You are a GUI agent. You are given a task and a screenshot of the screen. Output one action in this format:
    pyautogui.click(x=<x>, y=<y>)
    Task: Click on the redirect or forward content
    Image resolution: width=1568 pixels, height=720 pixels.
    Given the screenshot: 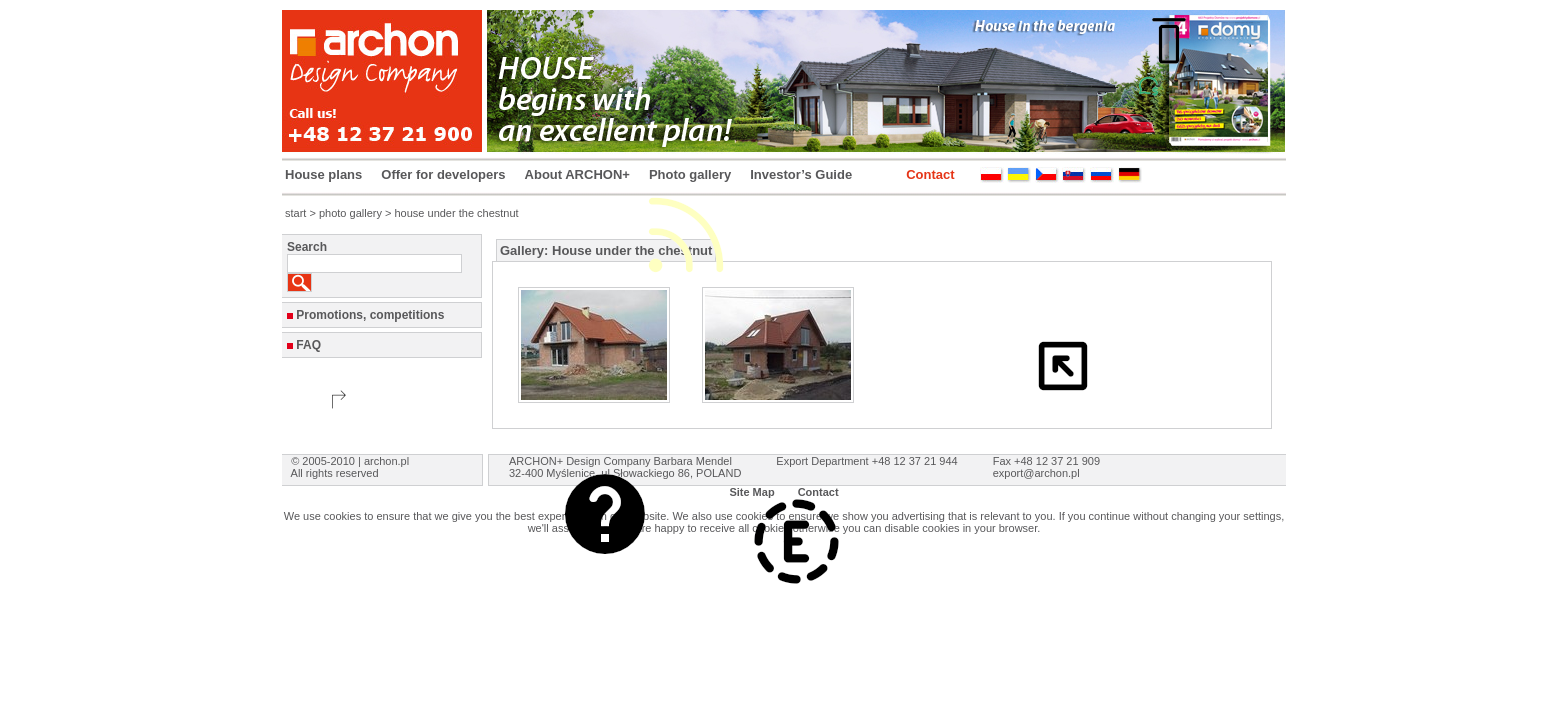 What is the action you would take?
    pyautogui.click(x=337, y=399)
    